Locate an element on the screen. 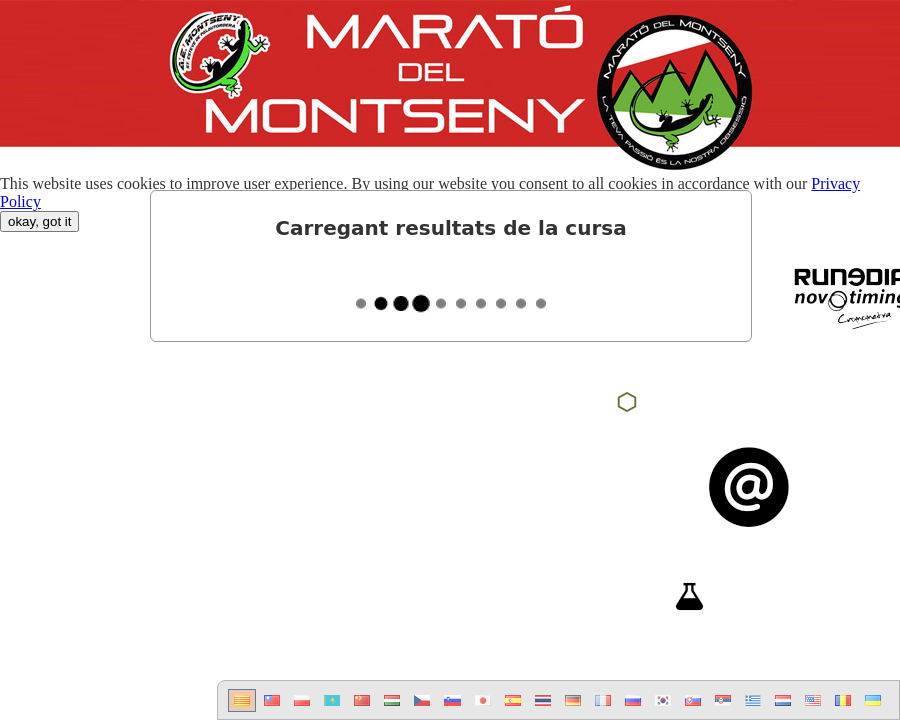  select a hexagonal shape tool is located at coordinates (627, 402).